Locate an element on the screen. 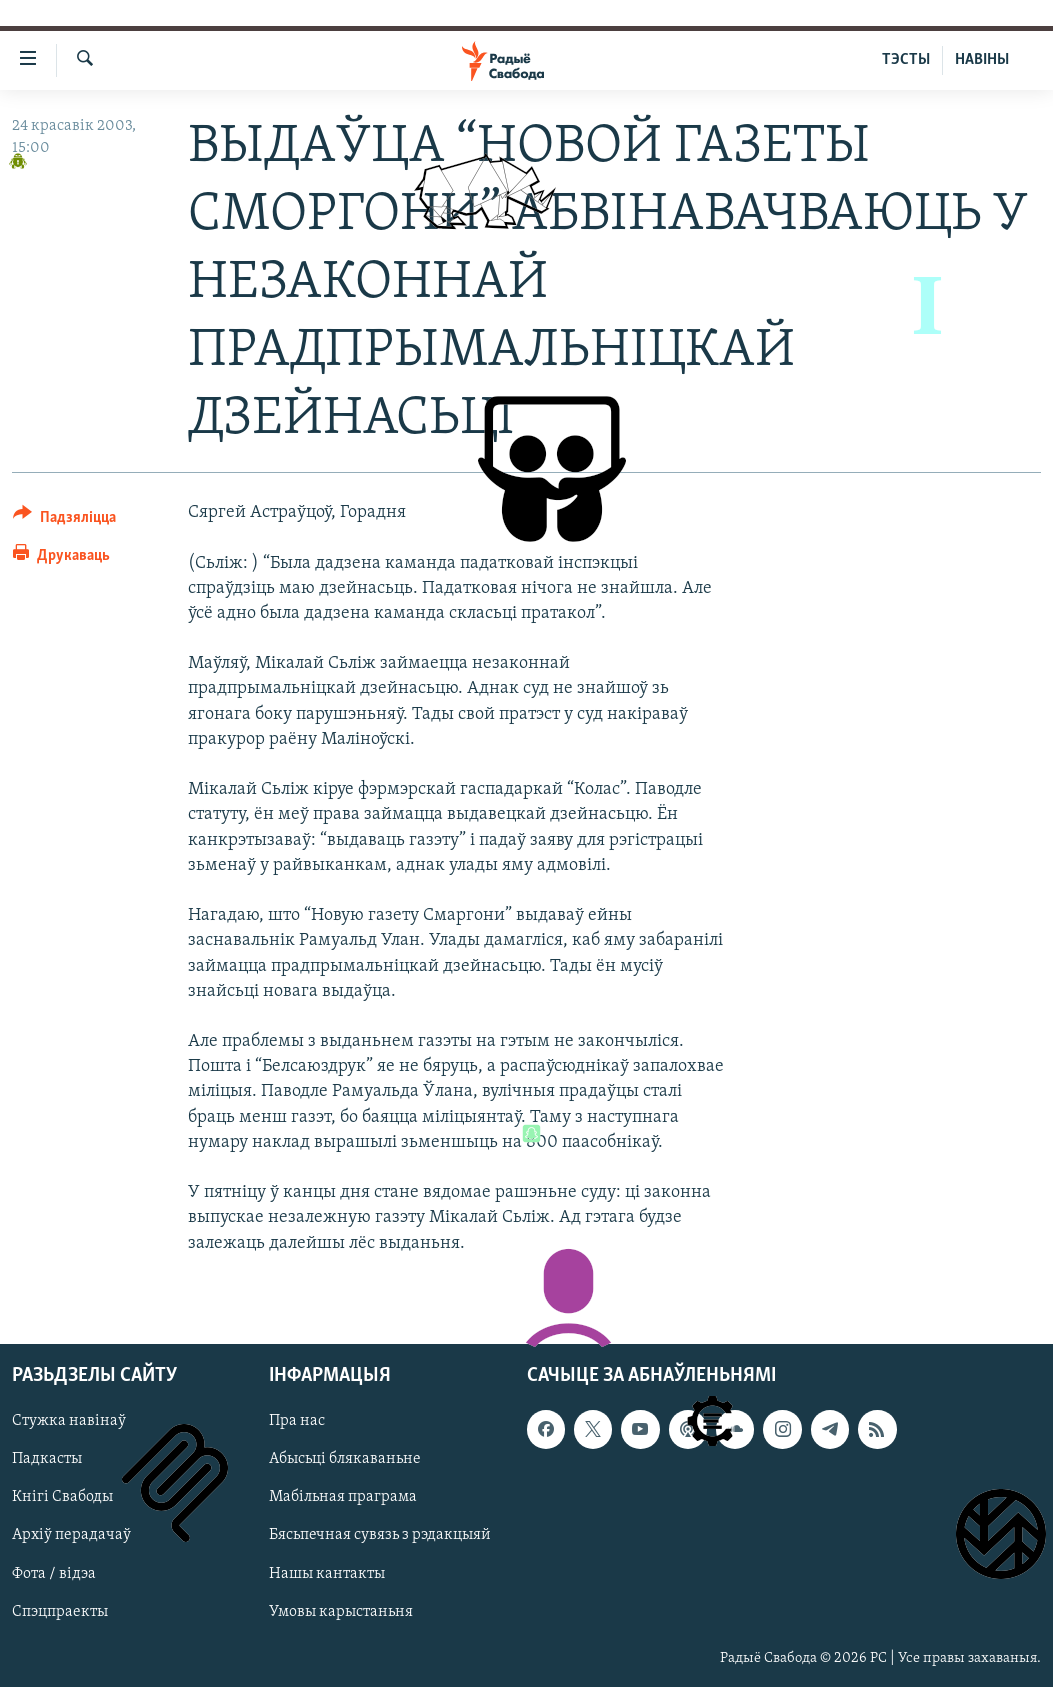 Image resolution: width=1053 pixels, height=1687 pixels. open instapaper app is located at coordinates (927, 305).